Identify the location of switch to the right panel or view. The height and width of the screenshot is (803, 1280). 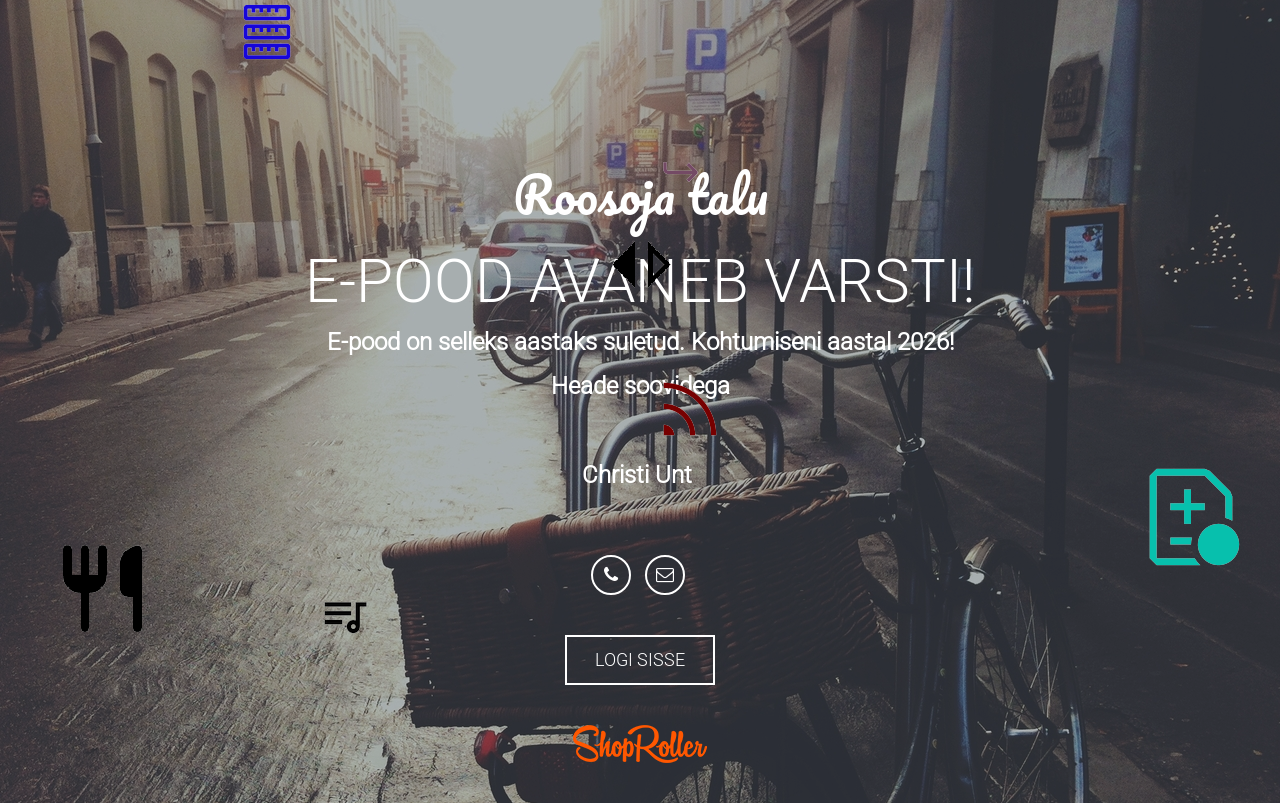
(641, 264).